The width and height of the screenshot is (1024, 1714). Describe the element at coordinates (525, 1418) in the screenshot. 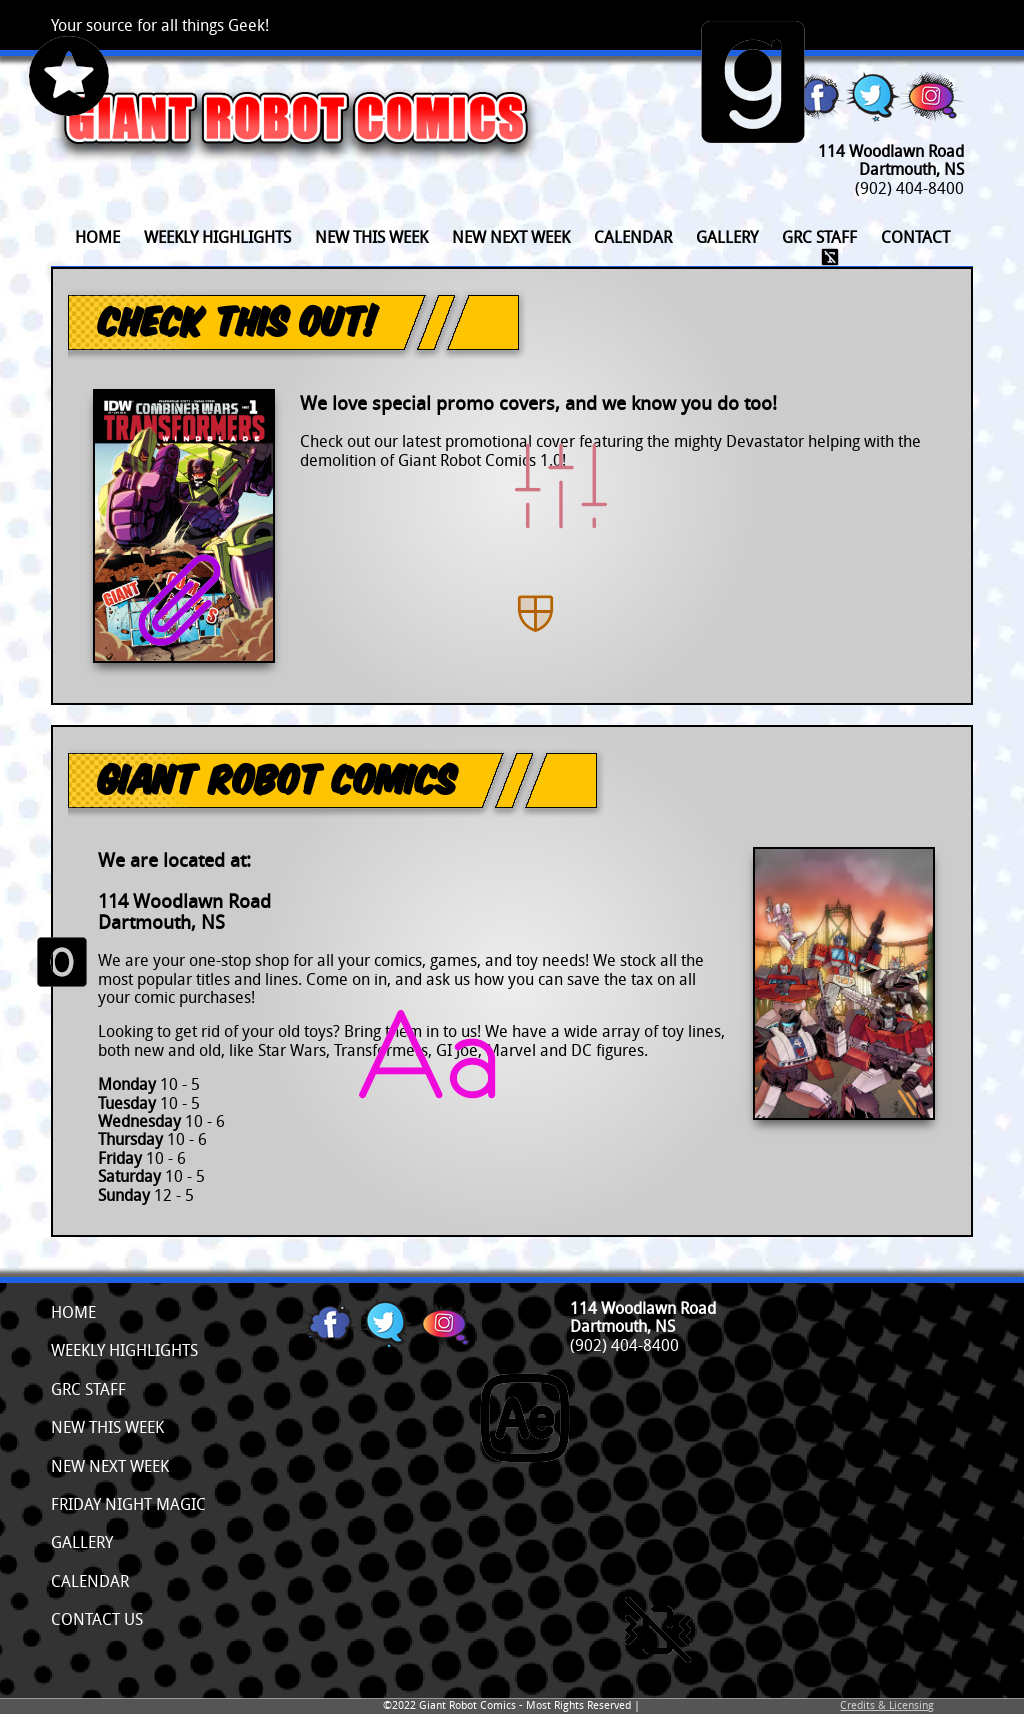

I see `open Adobe After Effects` at that location.